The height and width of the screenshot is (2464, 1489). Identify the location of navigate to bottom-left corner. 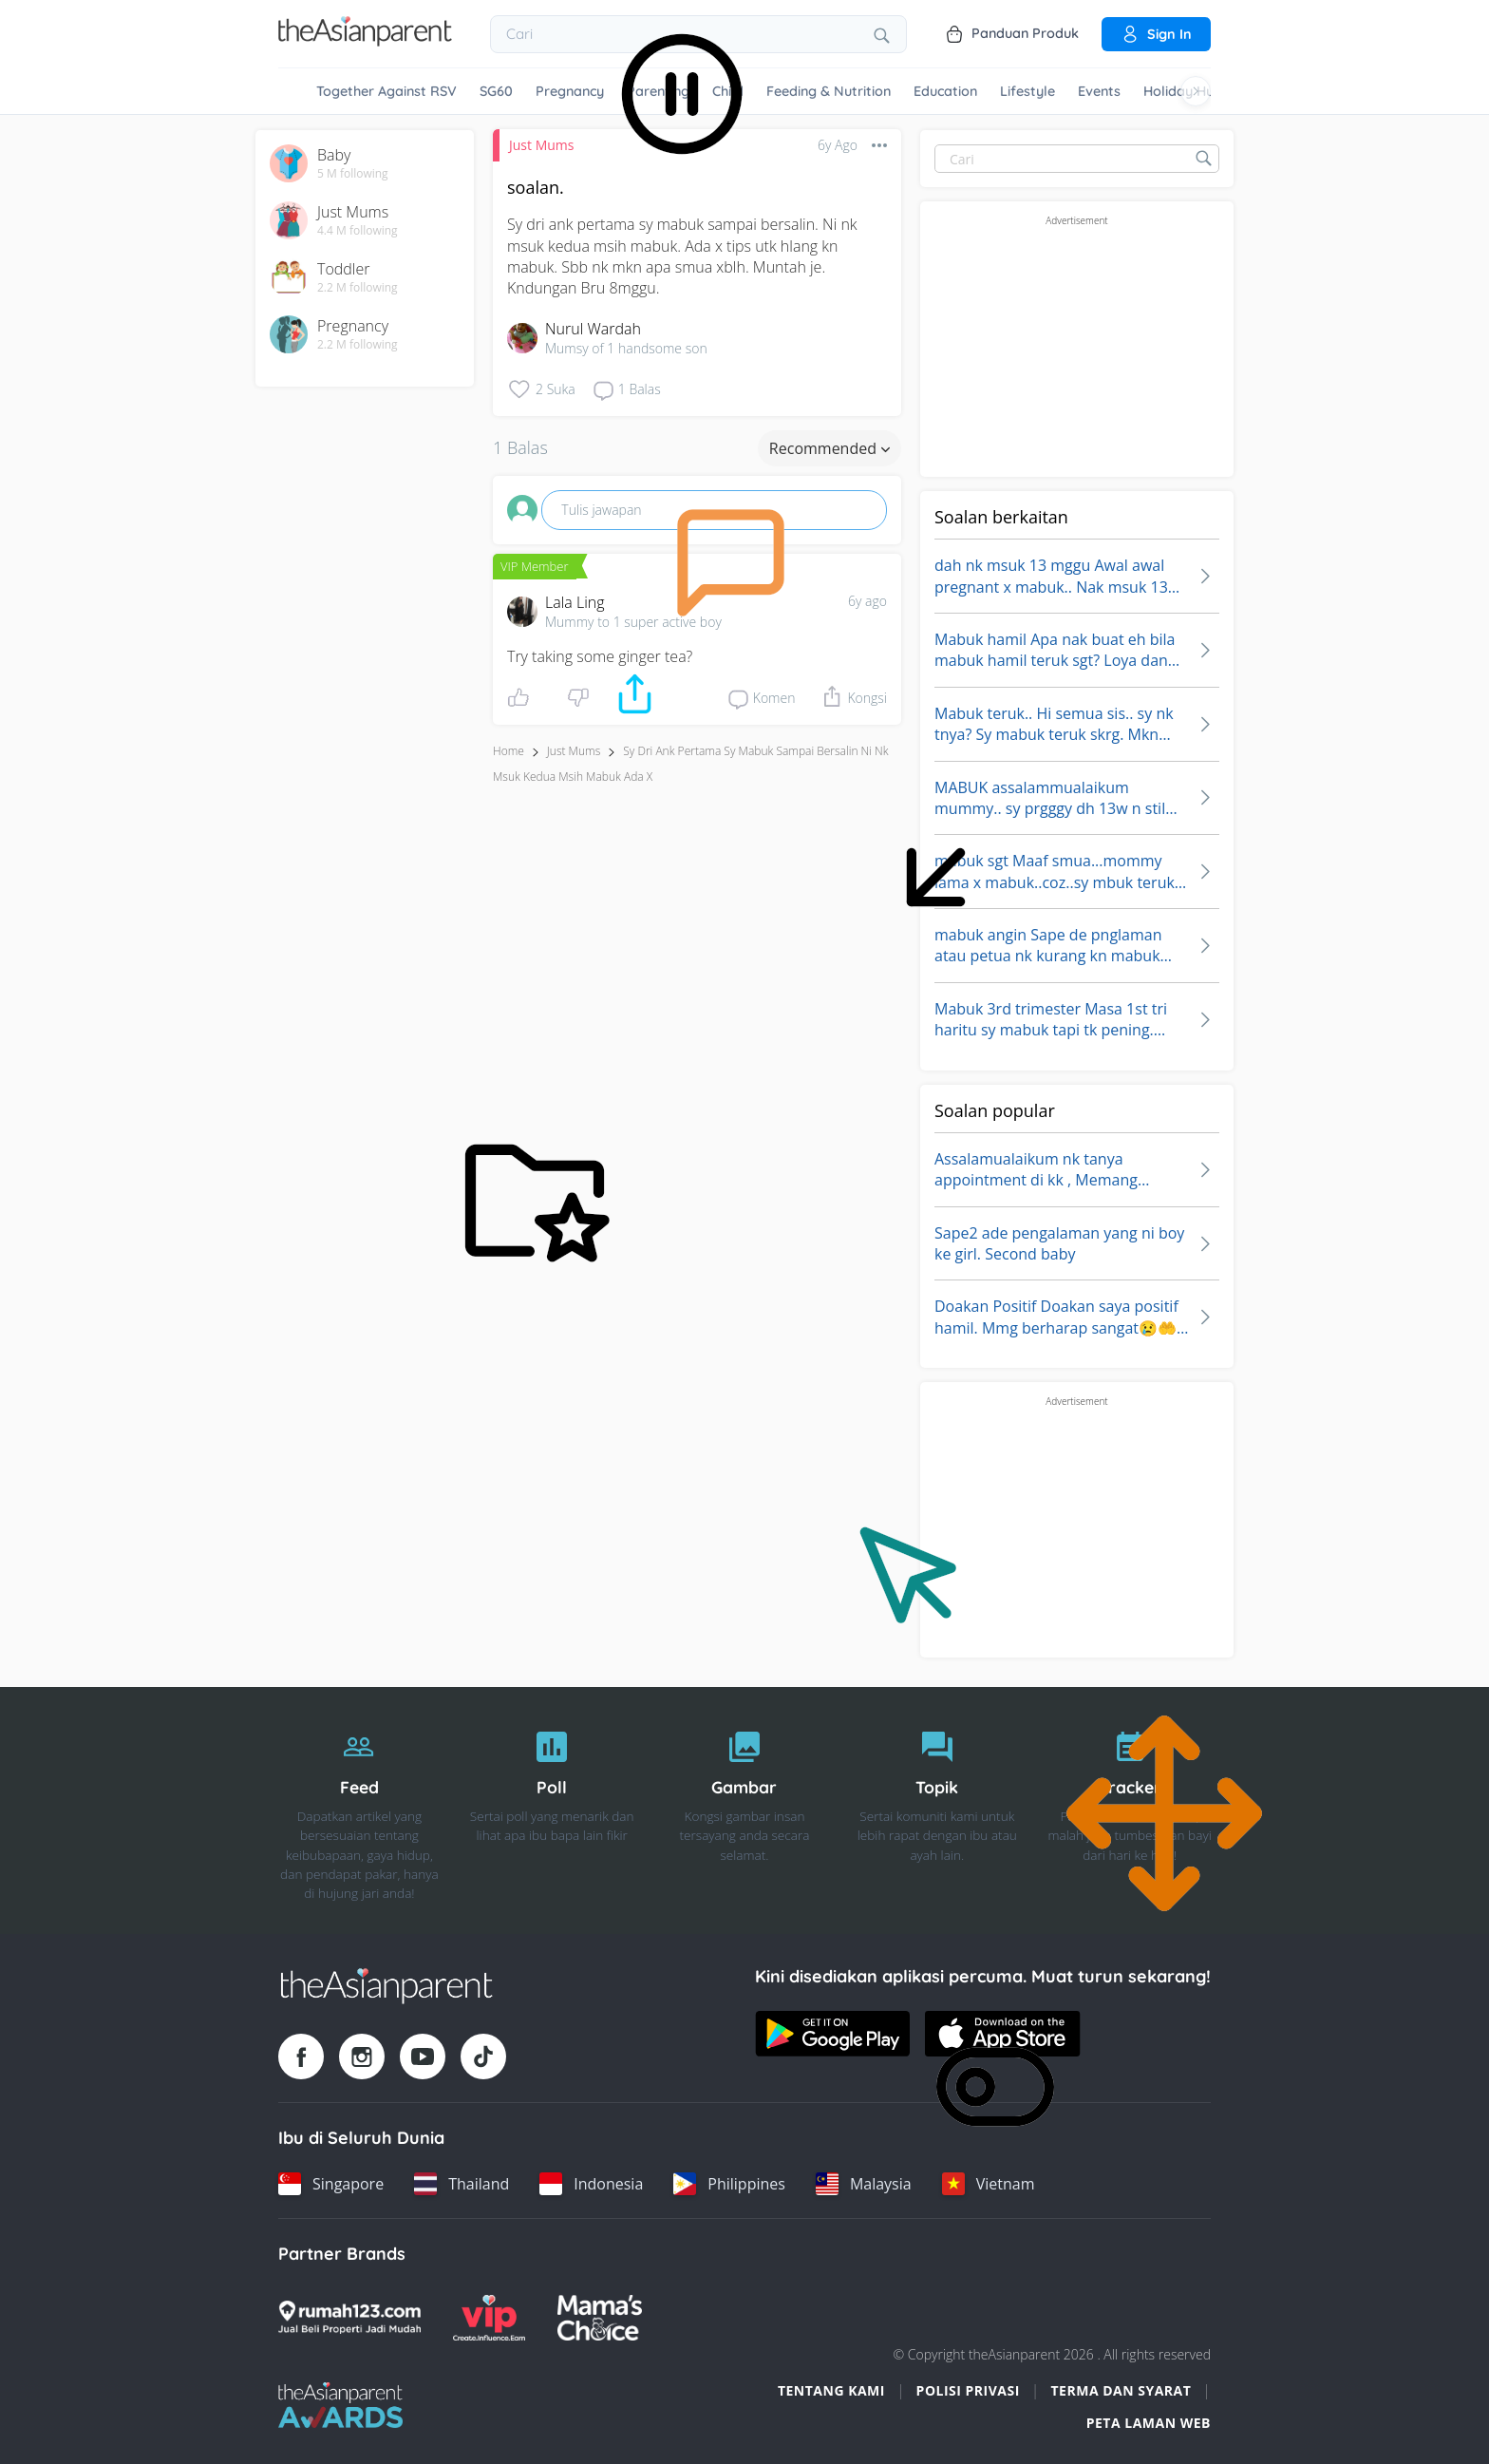
(935, 877).